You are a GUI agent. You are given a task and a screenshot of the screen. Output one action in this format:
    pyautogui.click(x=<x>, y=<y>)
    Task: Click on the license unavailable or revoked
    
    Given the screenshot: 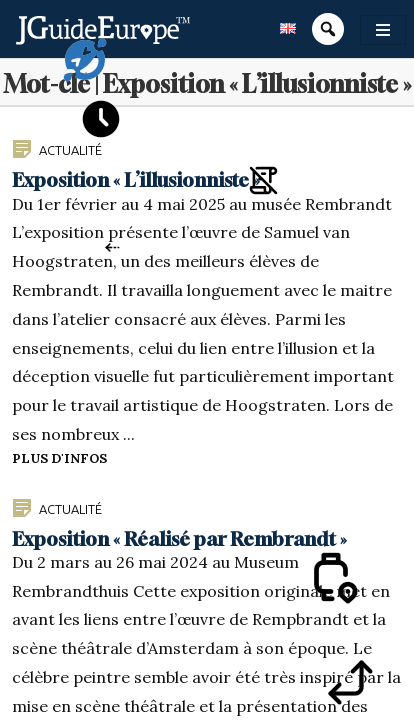 What is the action you would take?
    pyautogui.click(x=263, y=180)
    